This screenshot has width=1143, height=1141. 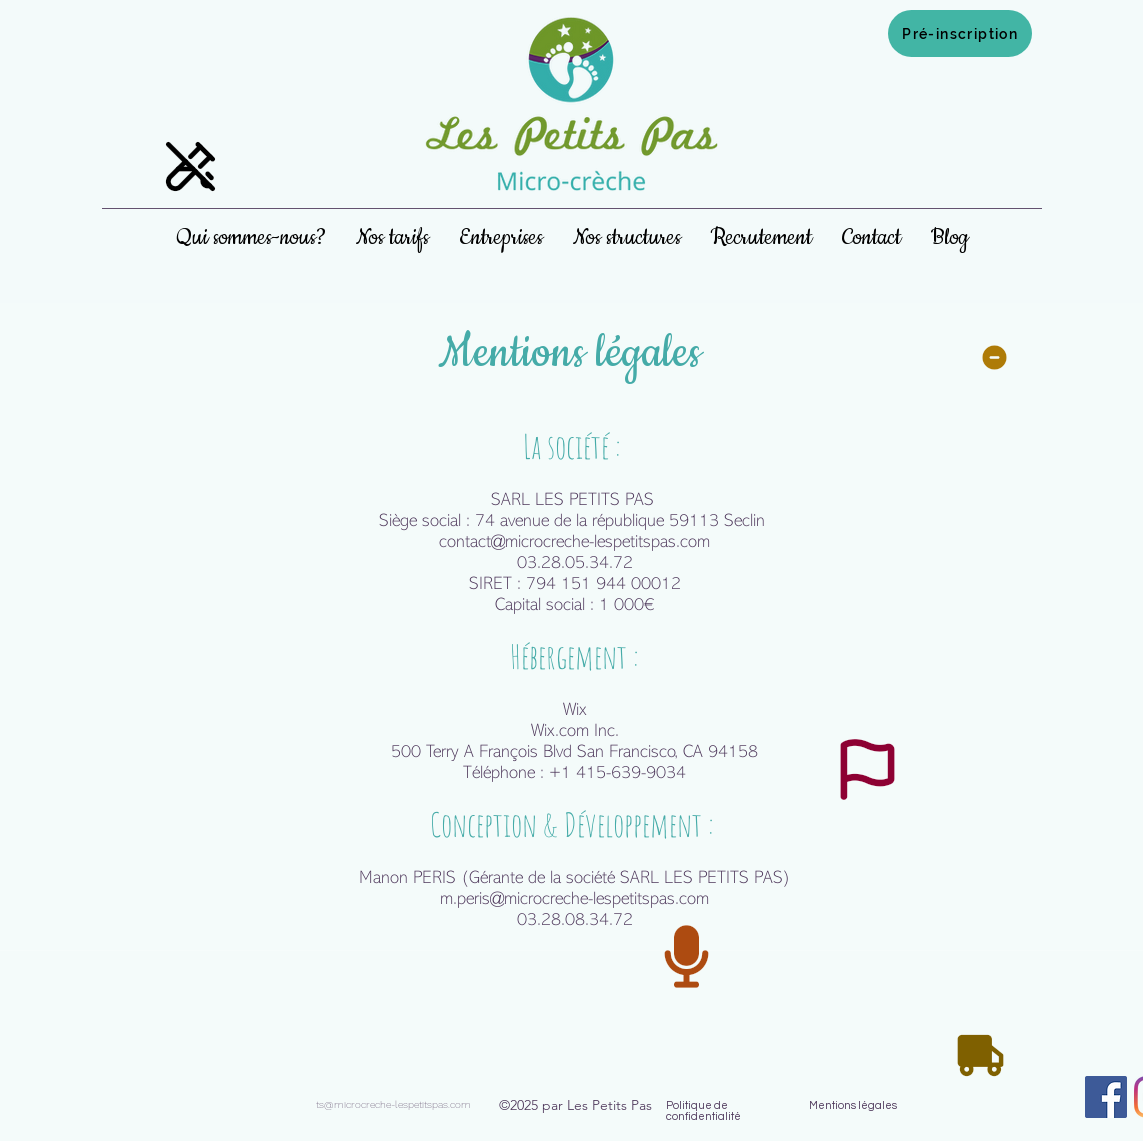 What do you see at coordinates (686, 956) in the screenshot?
I see `tap to start voice recording` at bounding box center [686, 956].